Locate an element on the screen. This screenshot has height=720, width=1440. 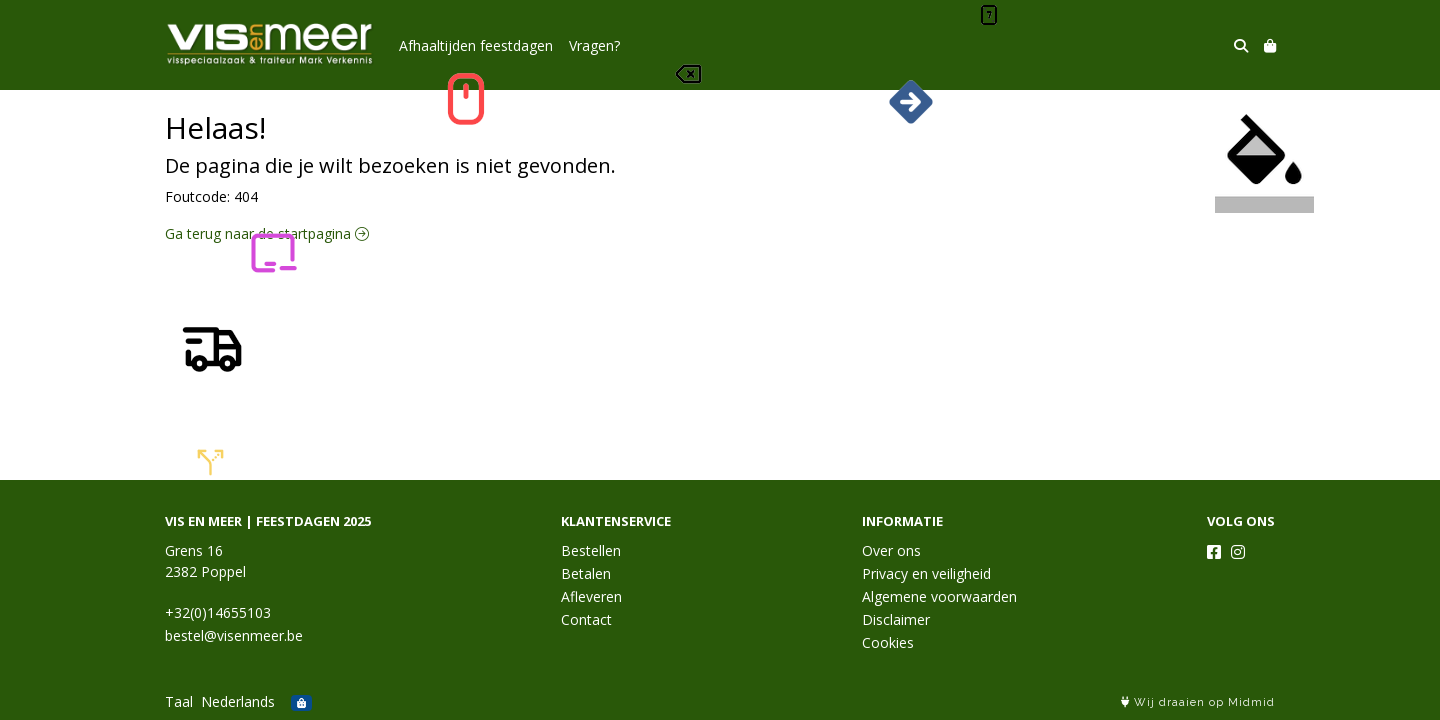
track your delivery status is located at coordinates (213, 349).